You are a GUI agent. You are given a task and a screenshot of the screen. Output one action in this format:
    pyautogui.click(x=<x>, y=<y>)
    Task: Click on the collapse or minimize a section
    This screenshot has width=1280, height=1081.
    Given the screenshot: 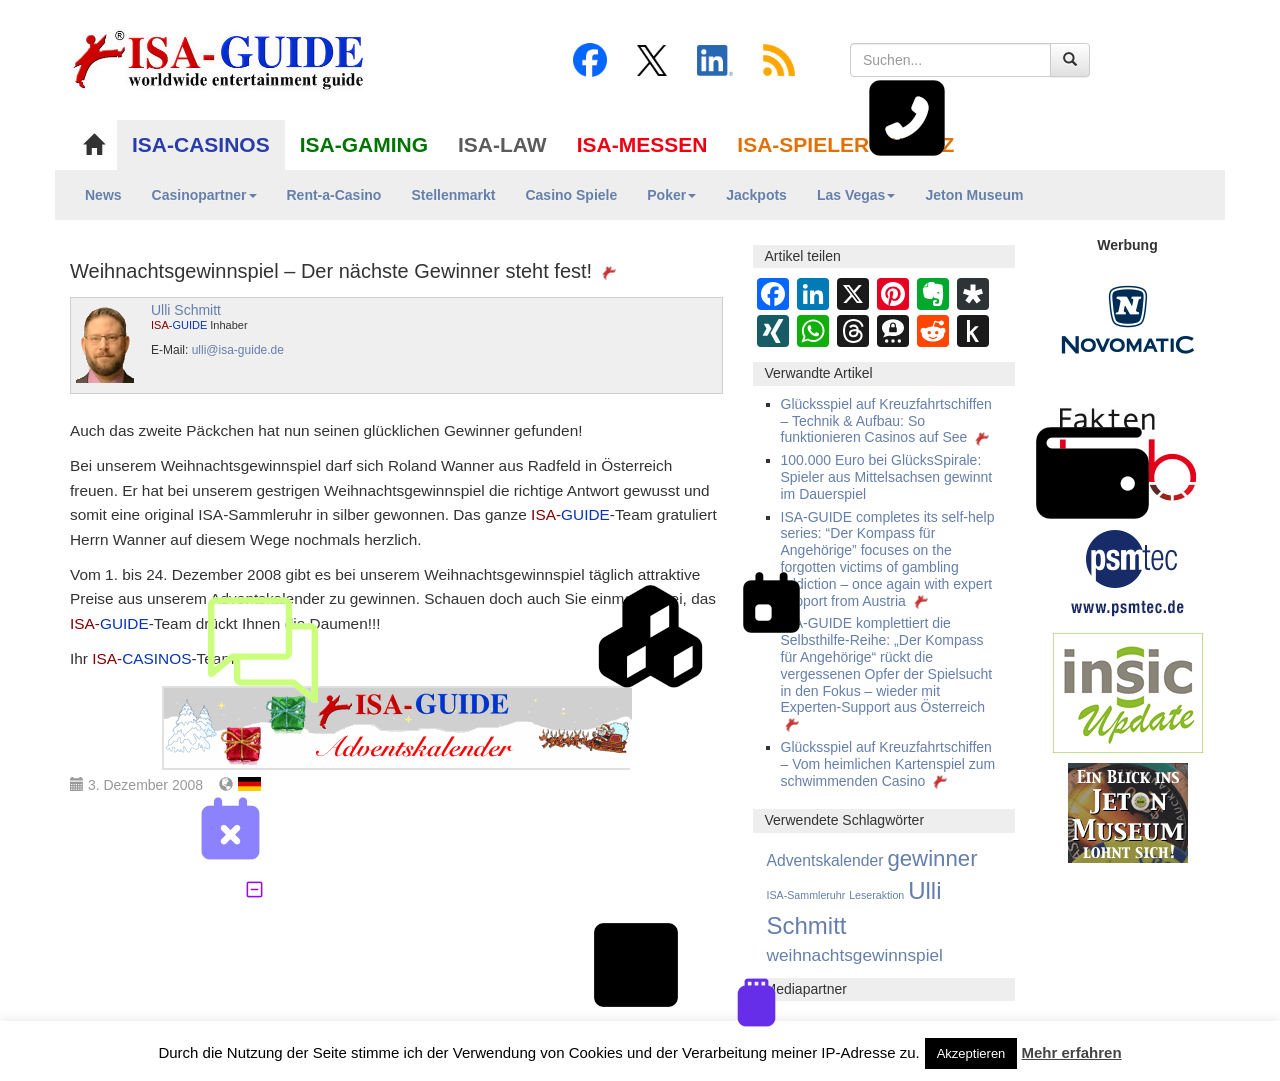 What is the action you would take?
    pyautogui.click(x=254, y=889)
    